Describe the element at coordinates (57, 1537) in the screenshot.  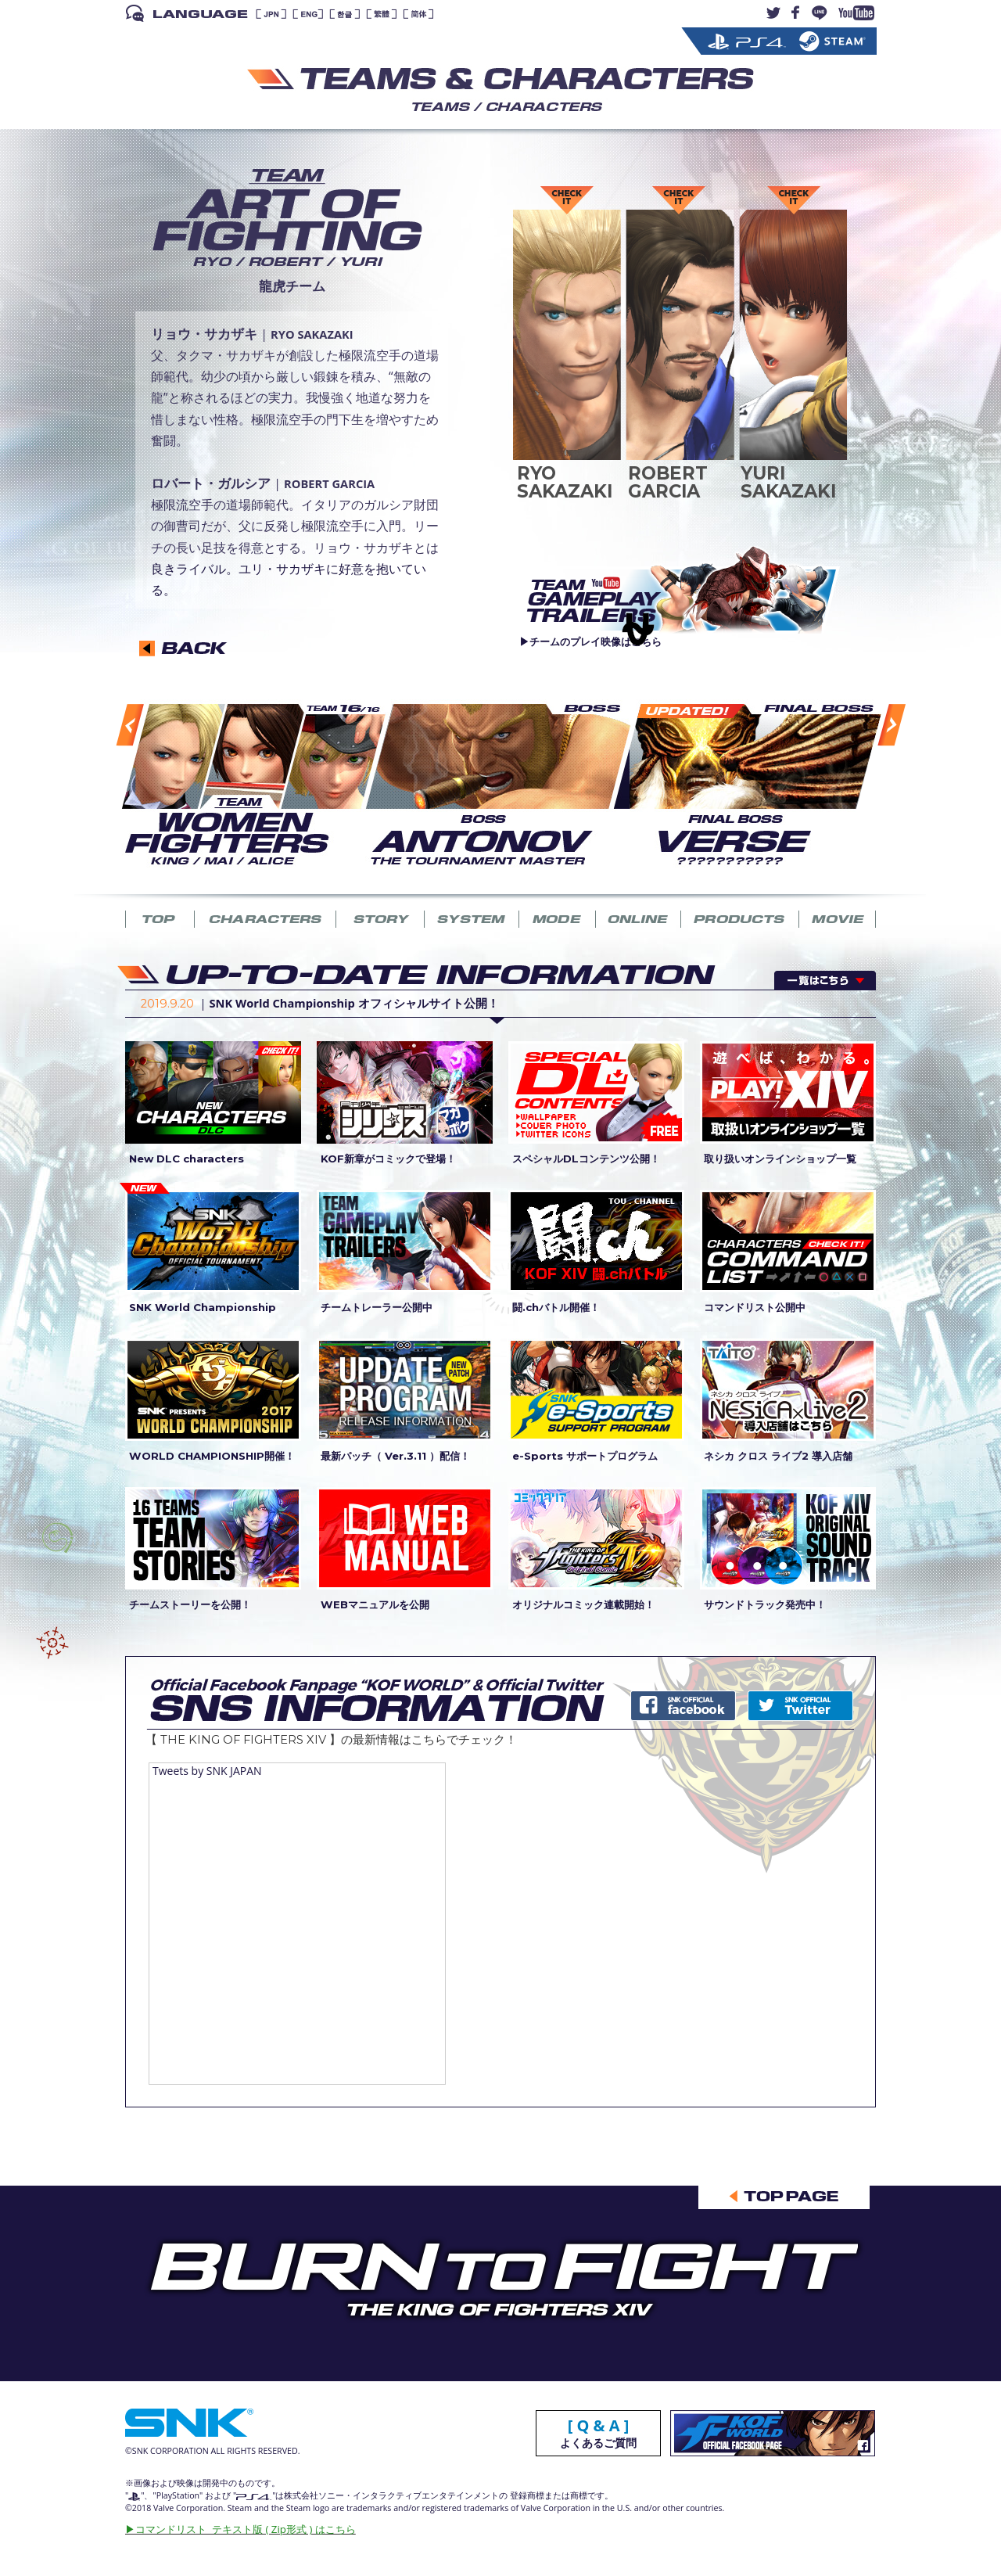
I see `whip weapon item in a game inventory` at that location.